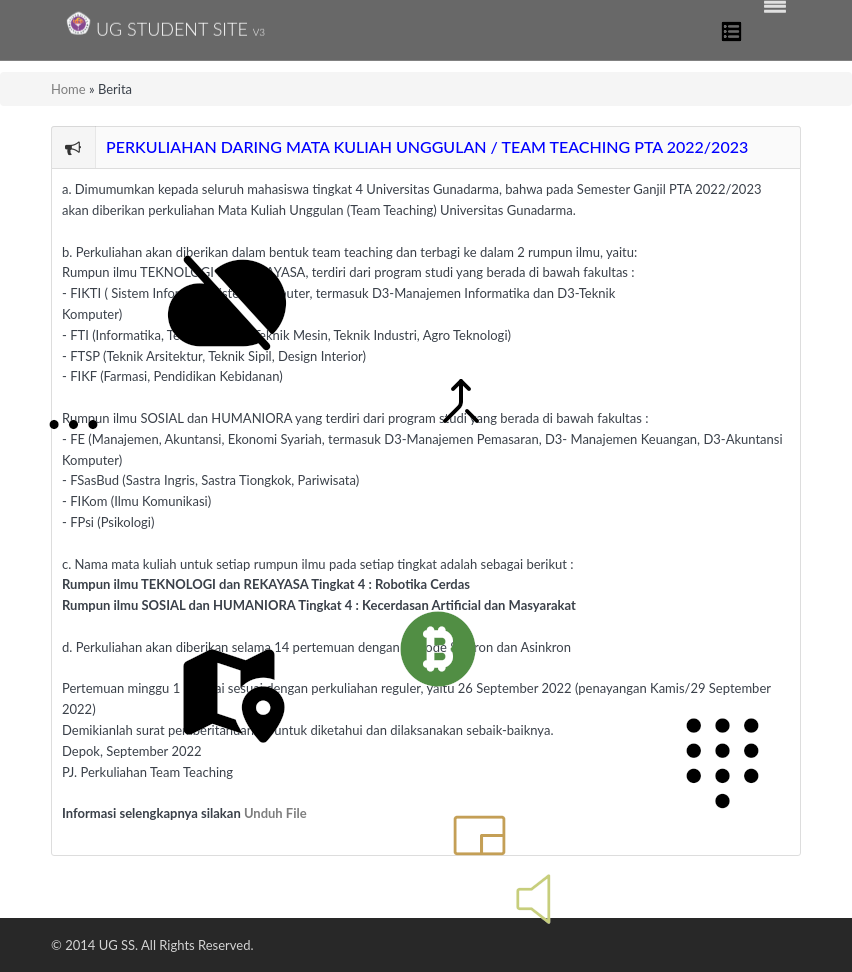 The height and width of the screenshot is (972, 852). Describe the element at coordinates (541, 899) in the screenshot. I see `speaker with no audio output` at that location.